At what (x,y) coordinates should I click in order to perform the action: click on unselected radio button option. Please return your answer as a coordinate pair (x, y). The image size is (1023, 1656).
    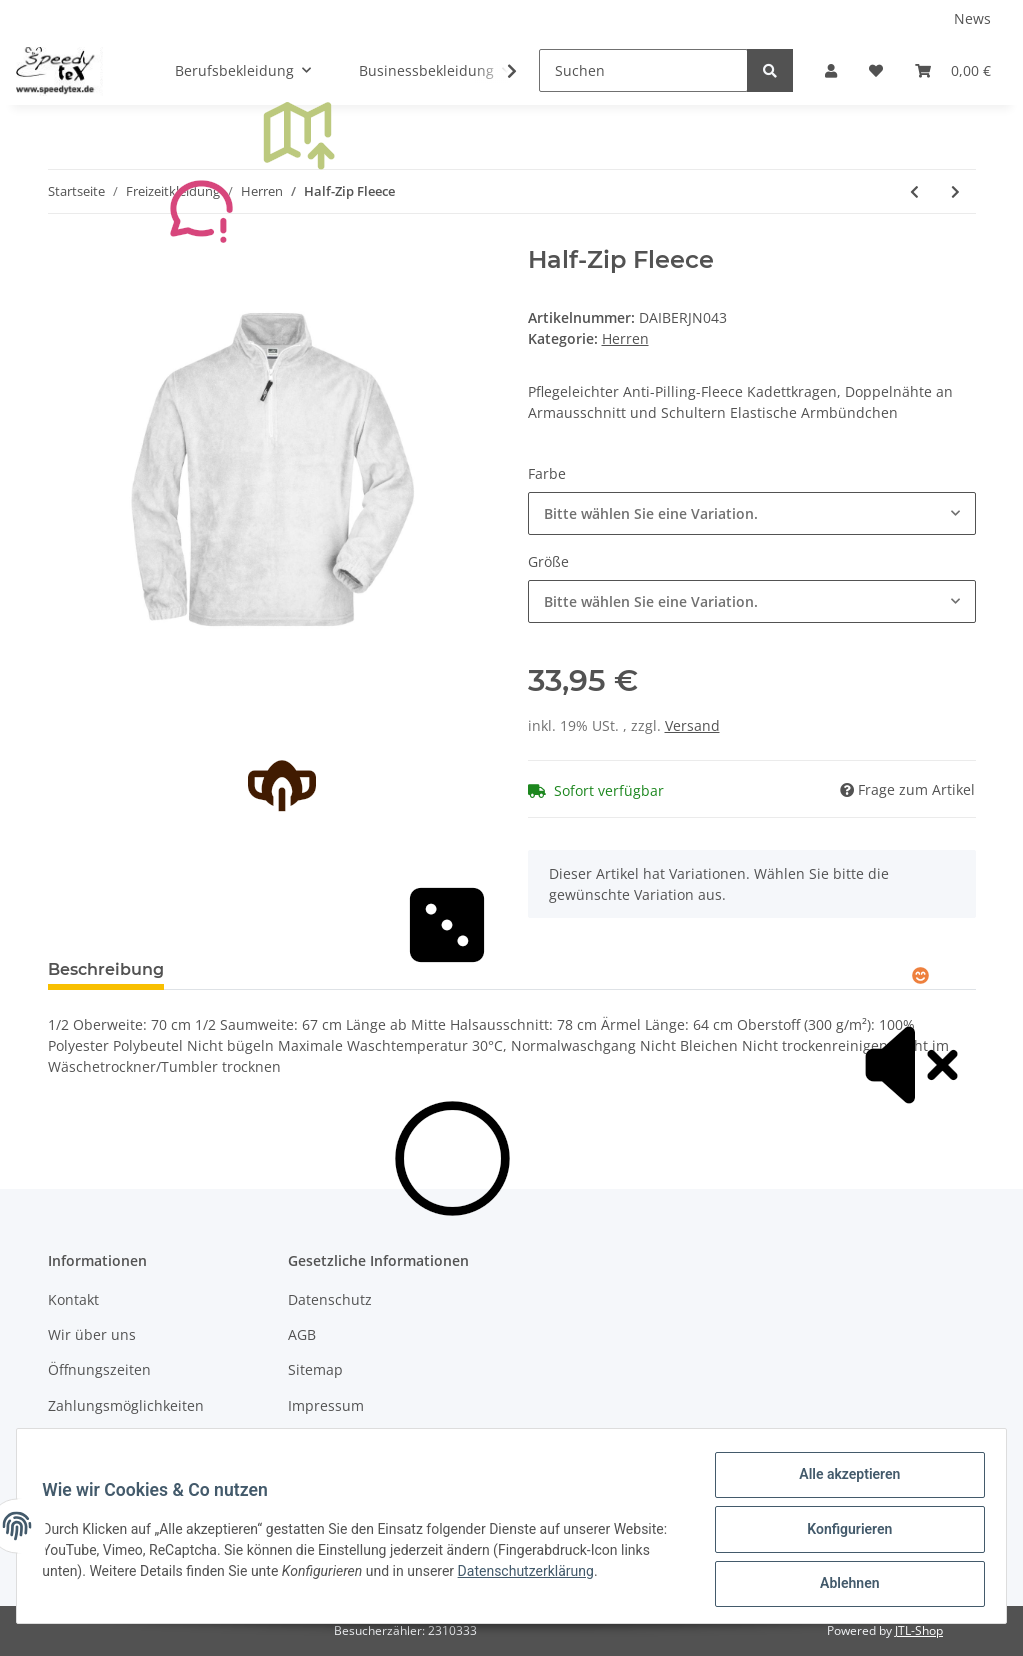
    Looking at the image, I should click on (452, 1158).